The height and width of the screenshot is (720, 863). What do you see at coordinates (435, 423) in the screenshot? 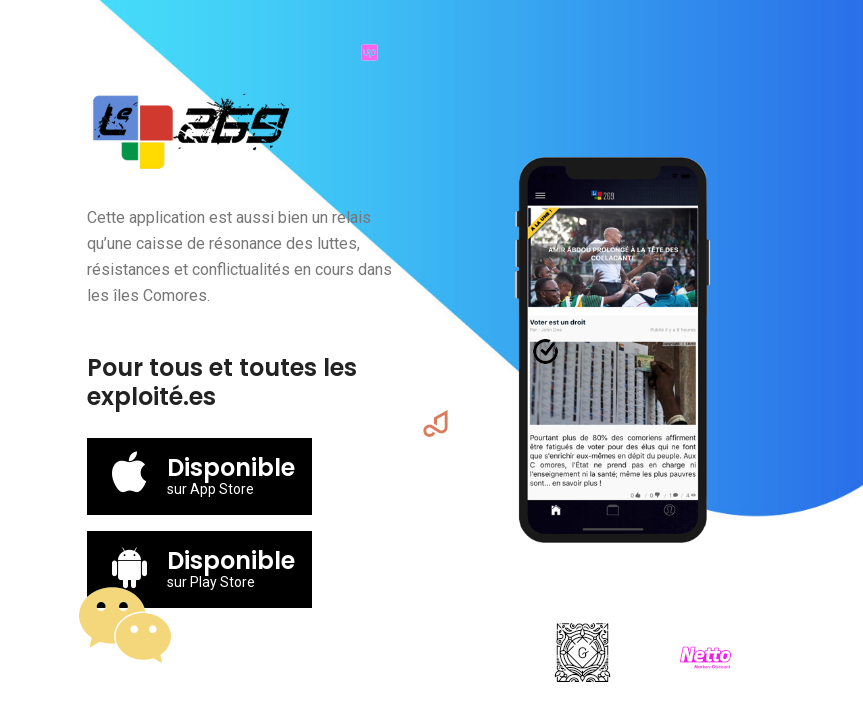
I see `open the Pretzel app` at bounding box center [435, 423].